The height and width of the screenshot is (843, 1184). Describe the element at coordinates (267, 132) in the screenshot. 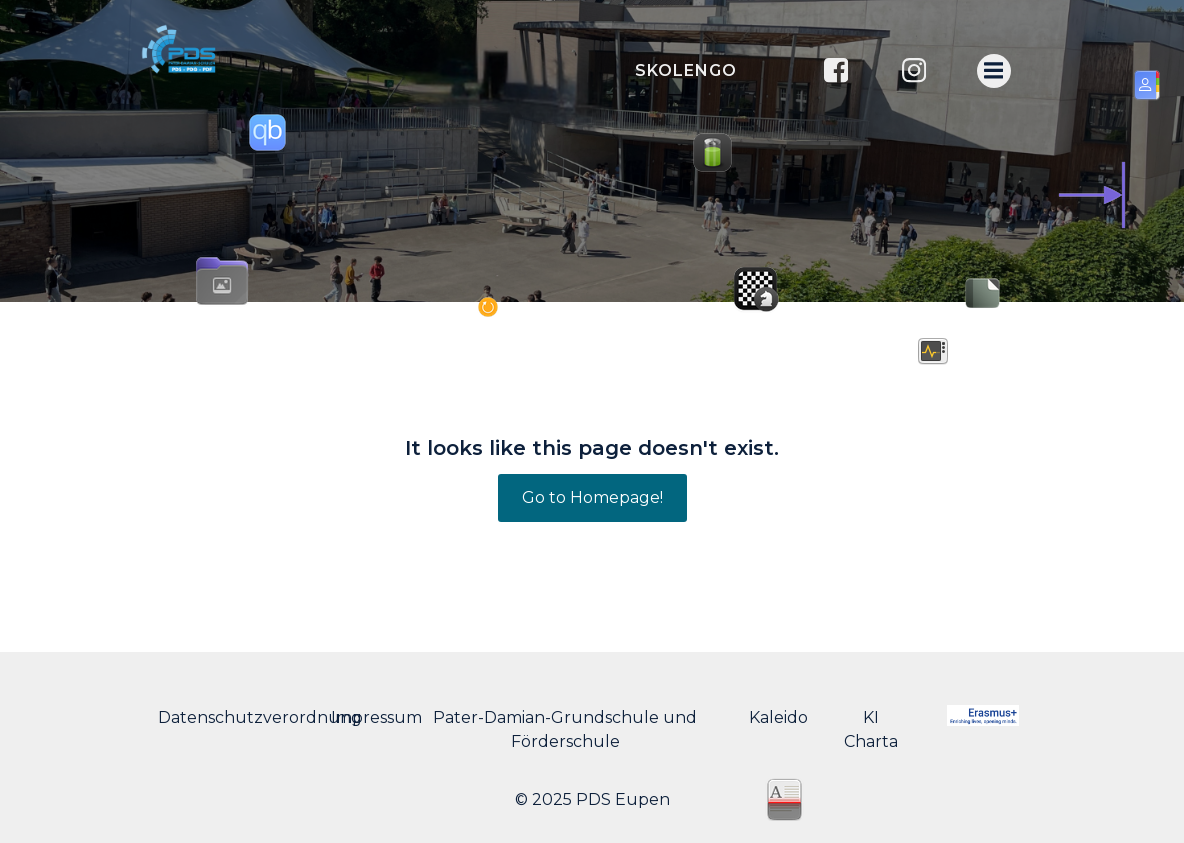

I see `open qbittorrent torrent client` at that location.